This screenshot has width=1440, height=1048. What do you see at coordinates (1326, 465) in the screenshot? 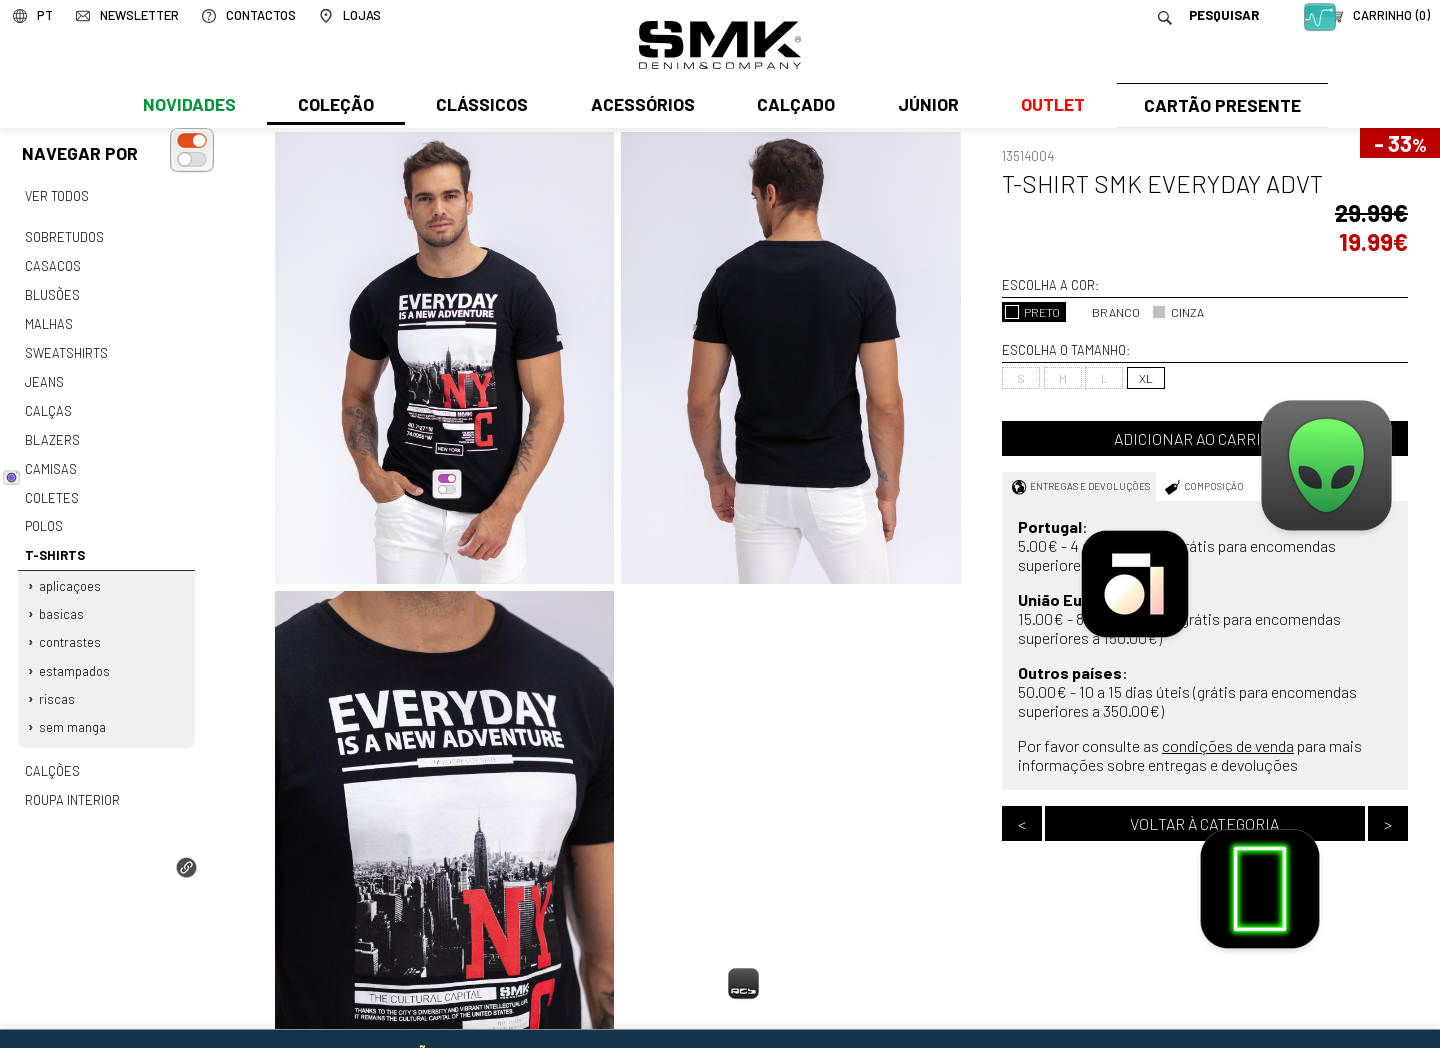
I see `launch alien arena game` at bounding box center [1326, 465].